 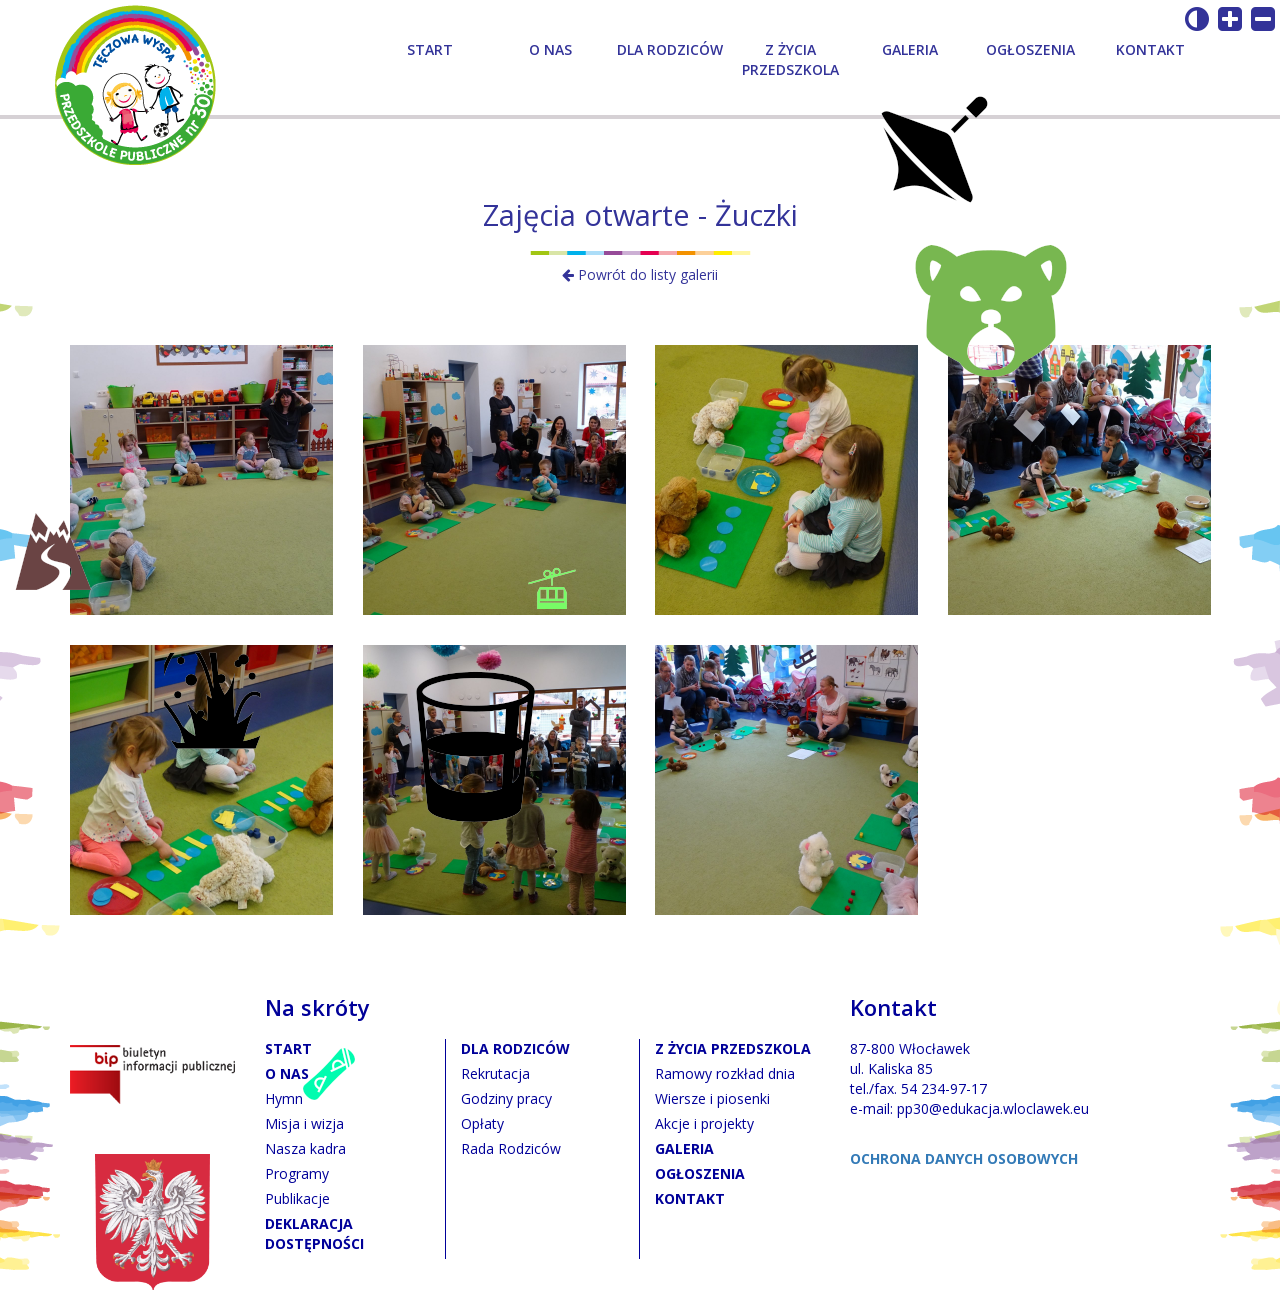 What do you see at coordinates (475, 746) in the screenshot?
I see `indicates a shot glass or alcoholic beverage item` at bounding box center [475, 746].